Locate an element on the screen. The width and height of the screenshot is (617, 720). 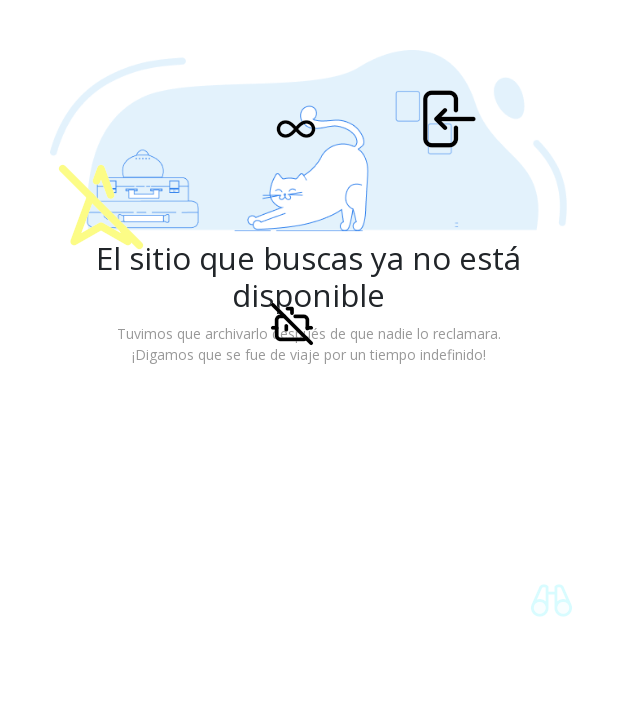
search or explore content is located at coordinates (551, 600).